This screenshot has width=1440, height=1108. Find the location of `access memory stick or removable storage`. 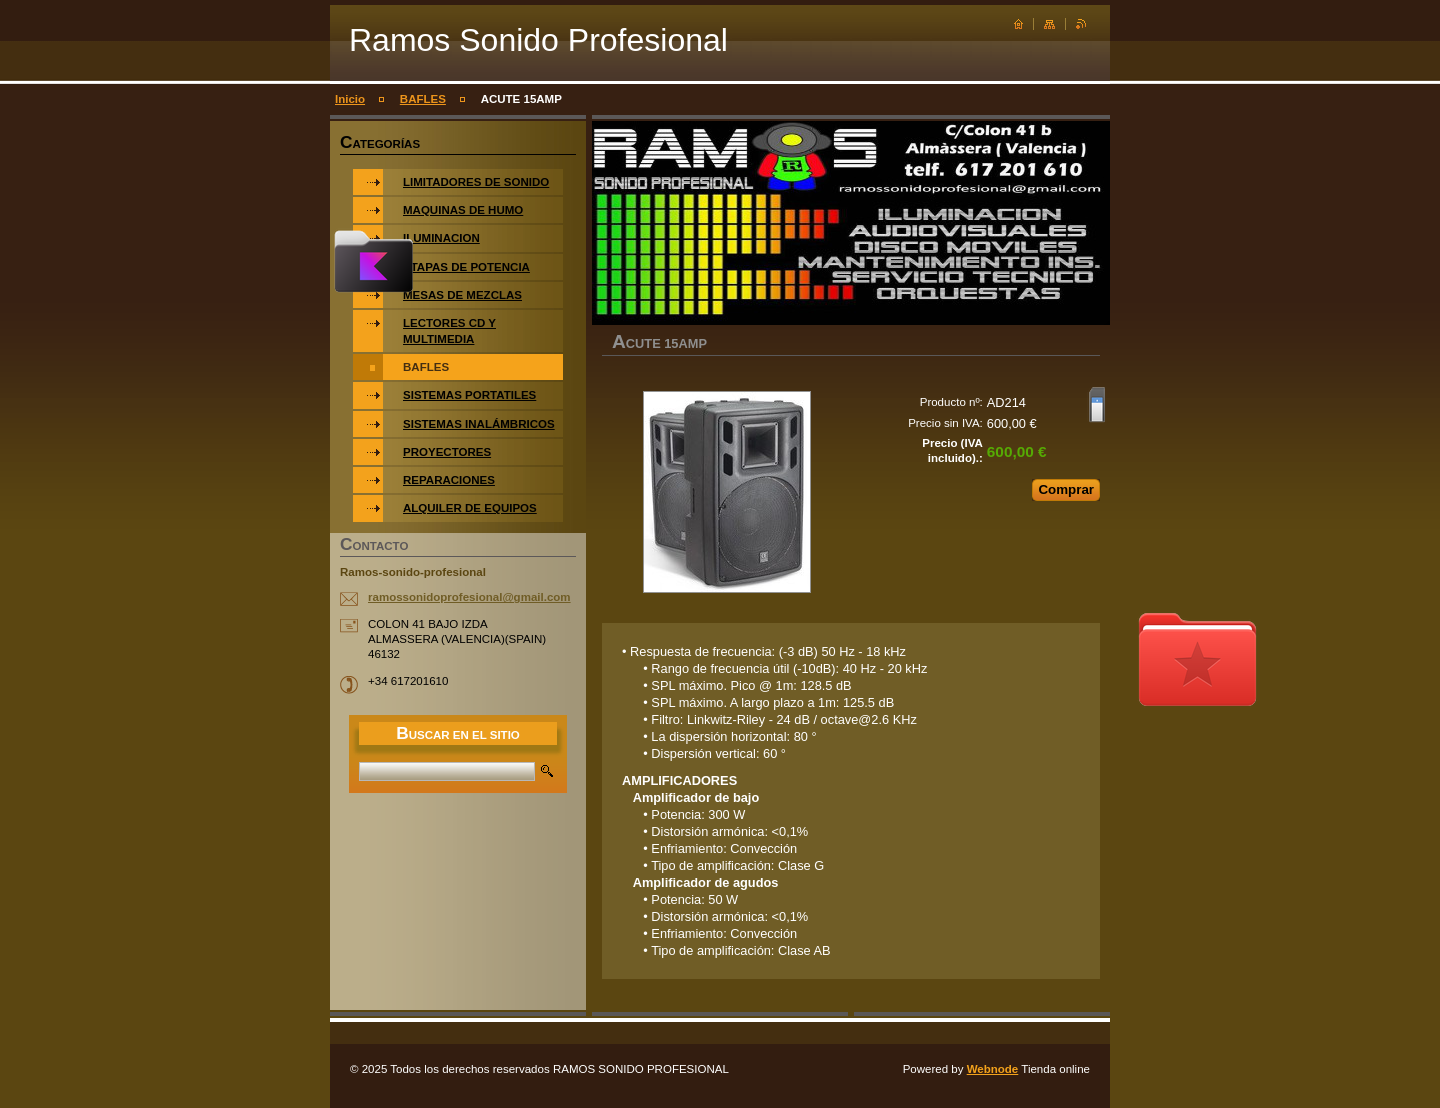

access memory stick or removable storage is located at coordinates (1097, 405).